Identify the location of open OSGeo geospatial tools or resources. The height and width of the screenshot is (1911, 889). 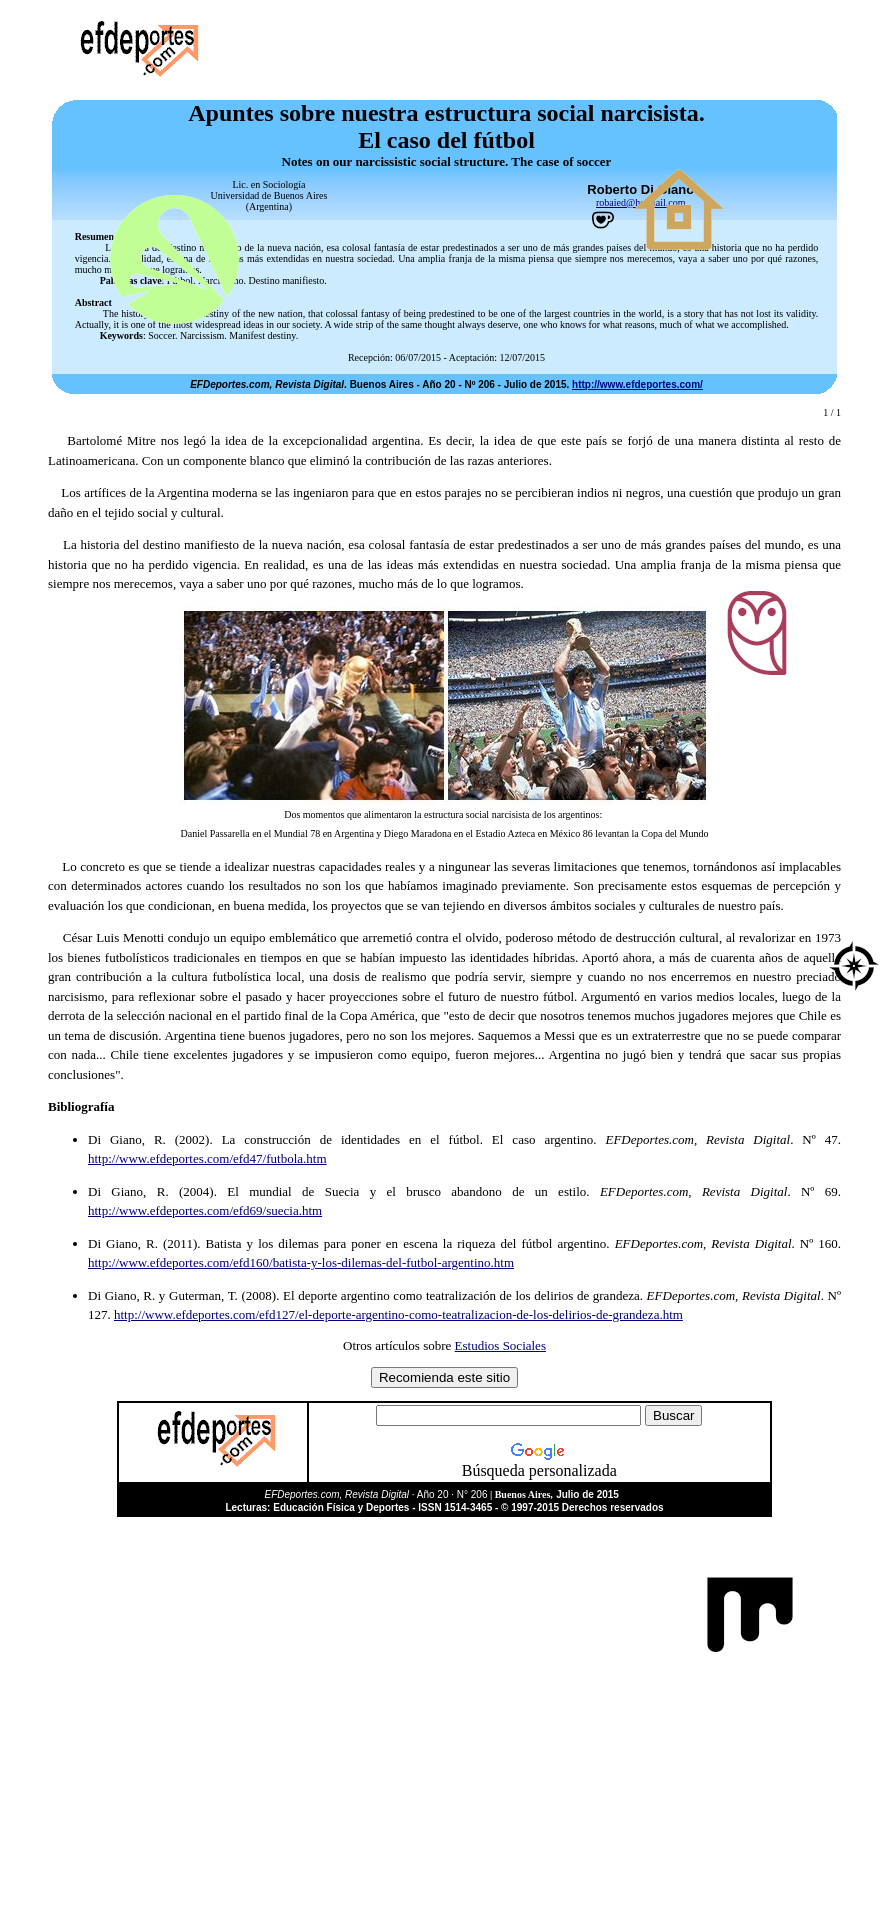
(854, 966).